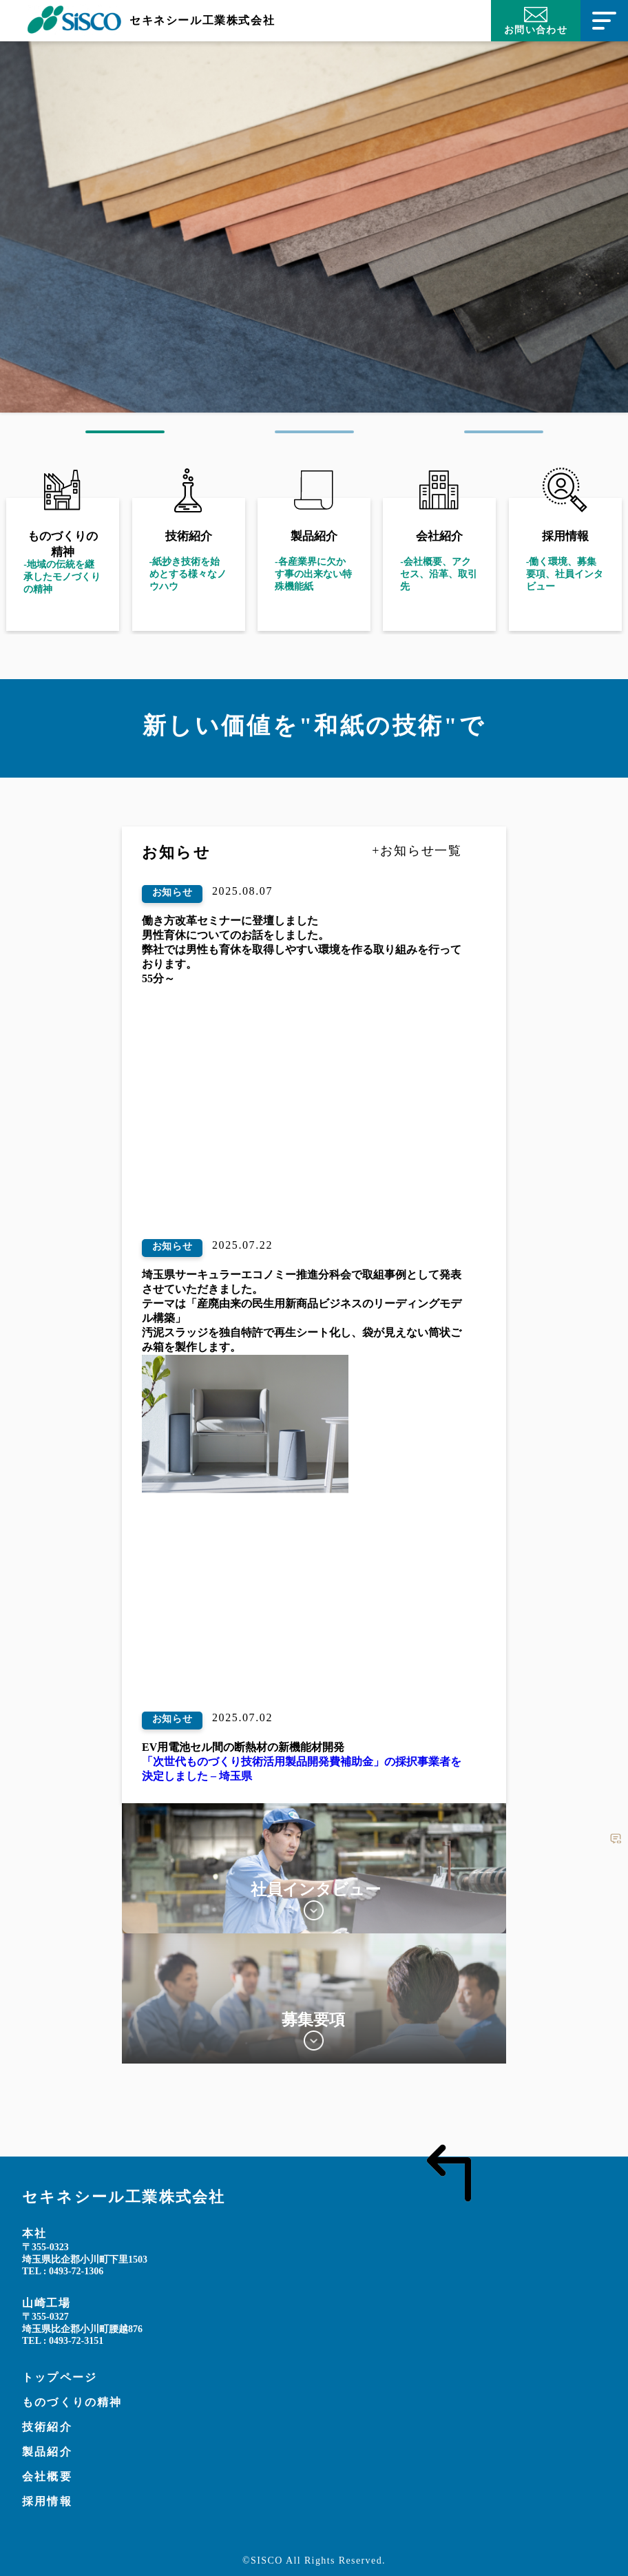  I want to click on undo or go back to previous action, so click(451, 2173).